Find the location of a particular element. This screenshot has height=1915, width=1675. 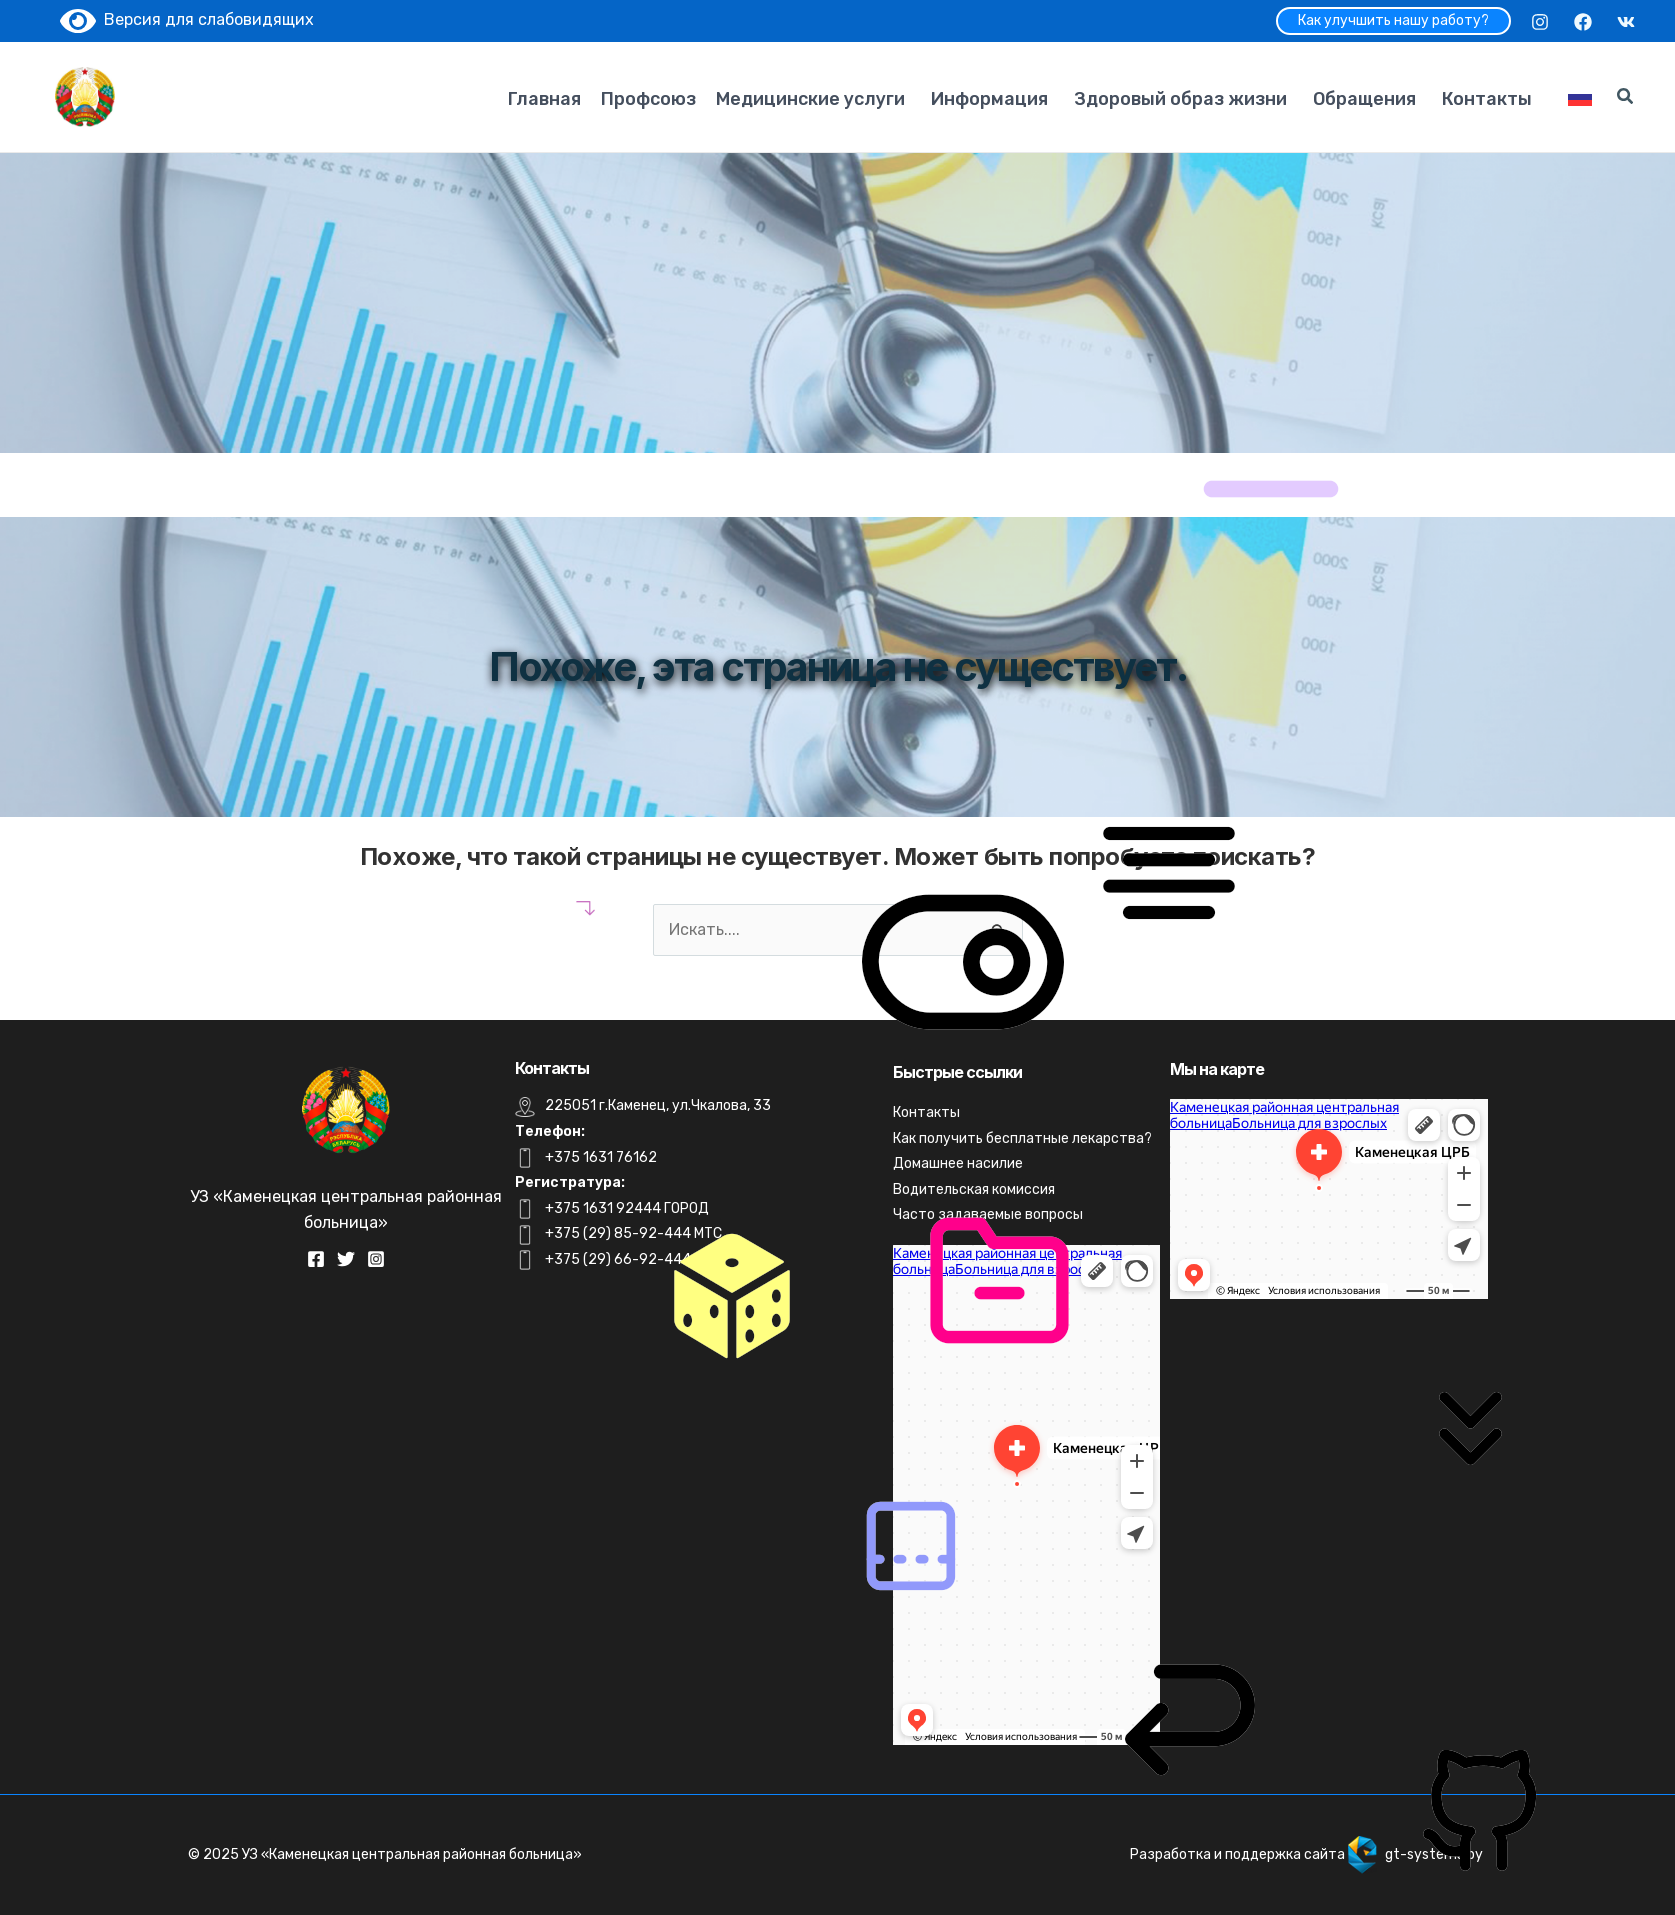

toggle bottom panel visibility is located at coordinates (911, 1546).